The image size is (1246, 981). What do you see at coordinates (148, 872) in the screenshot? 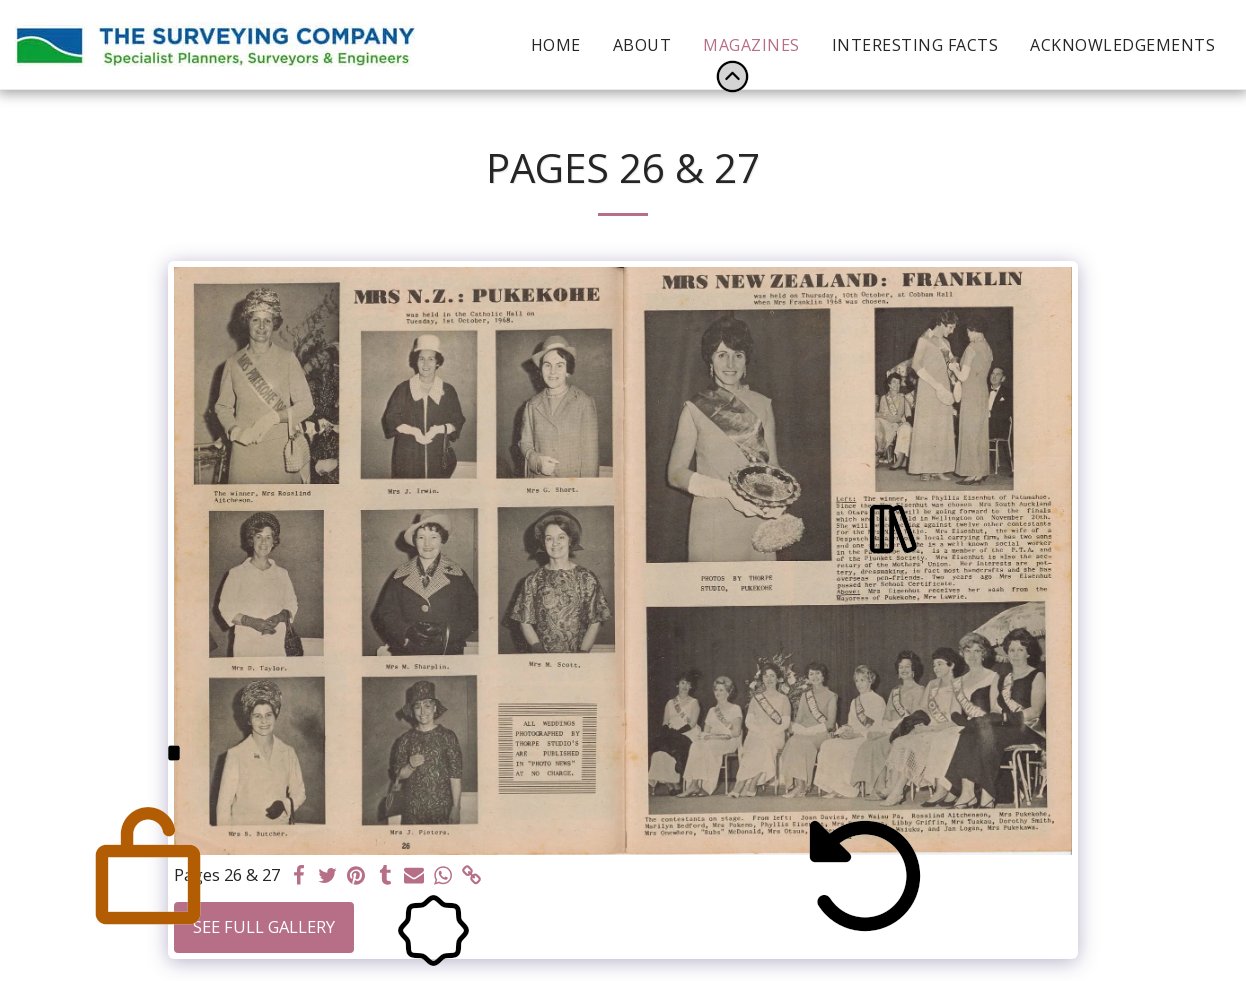
I see `unlocked or unsecured state` at bounding box center [148, 872].